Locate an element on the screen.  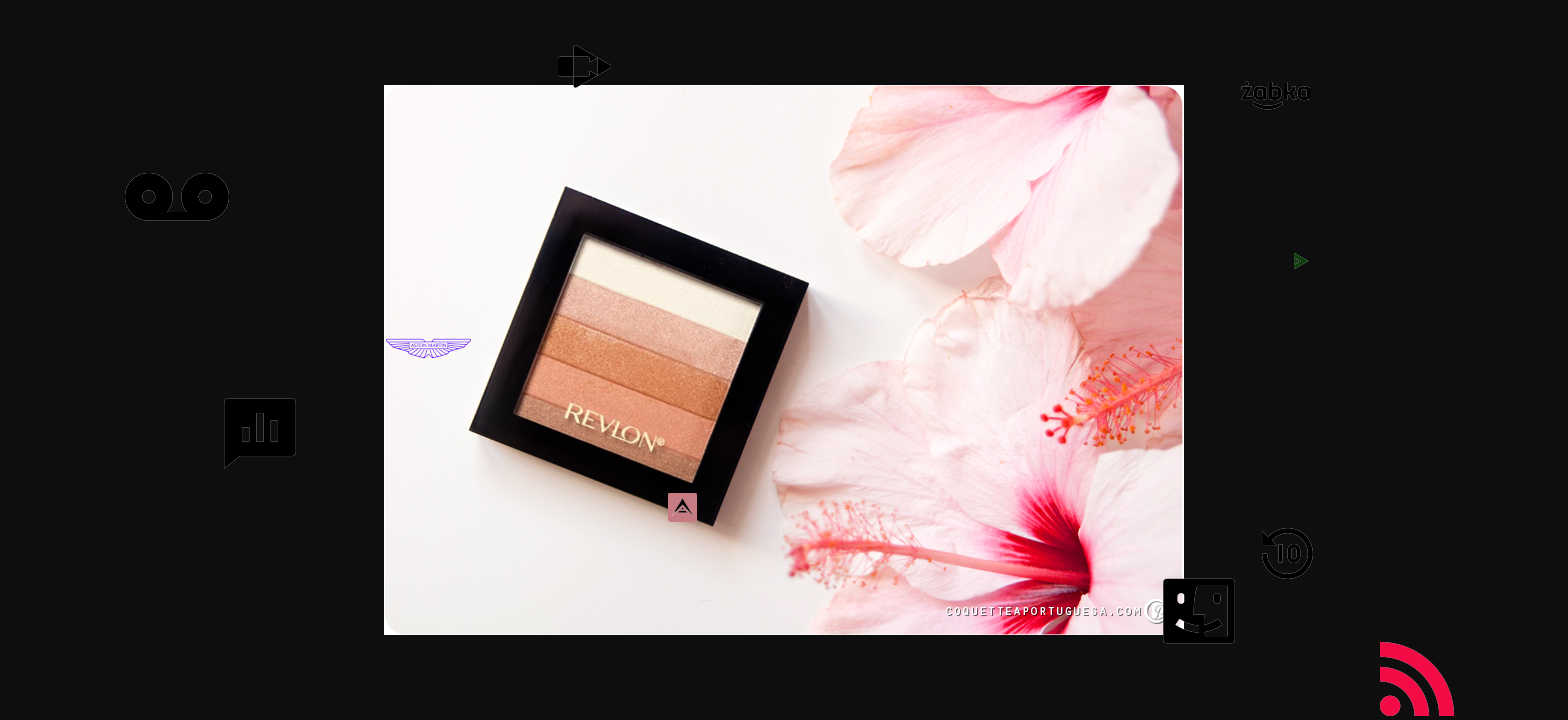
ark ecosystem logo is located at coordinates (682, 507).